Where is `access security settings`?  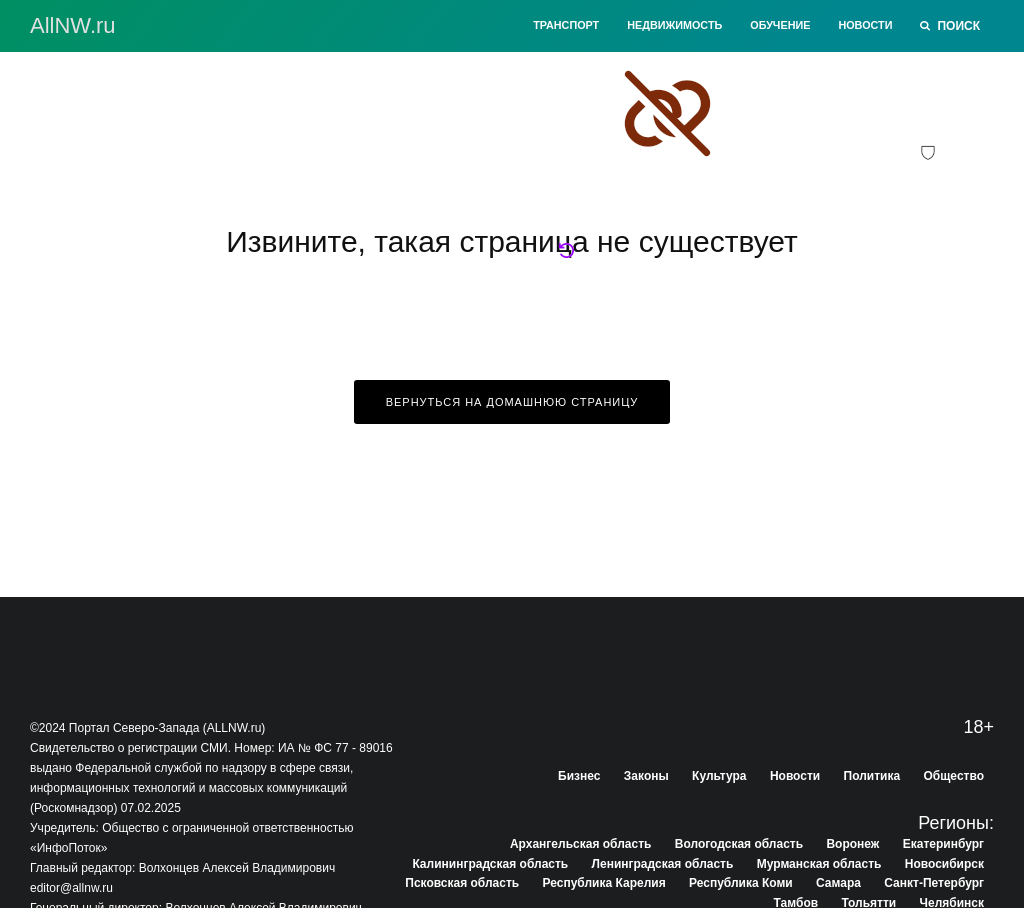
access security settings is located at coordinates (928, 152).